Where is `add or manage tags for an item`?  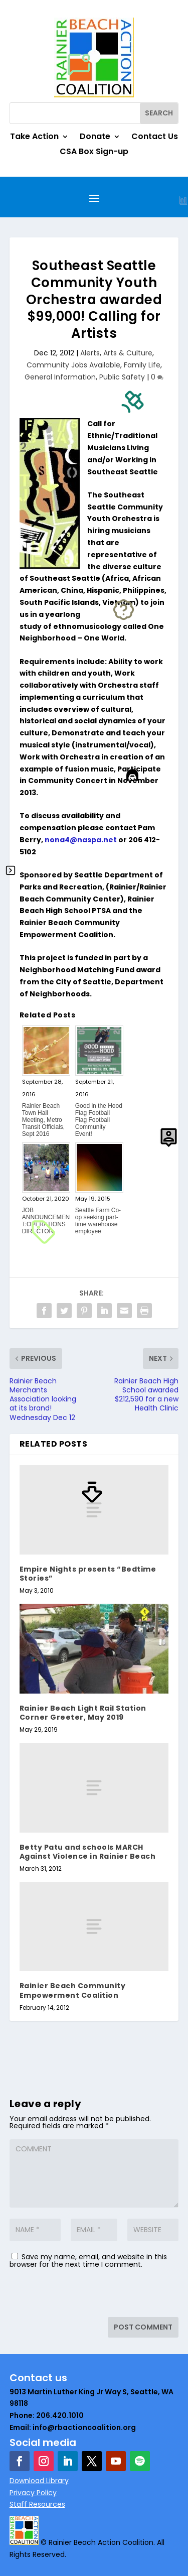
add or manage tags for an item is located at coordinates (43, 1232).